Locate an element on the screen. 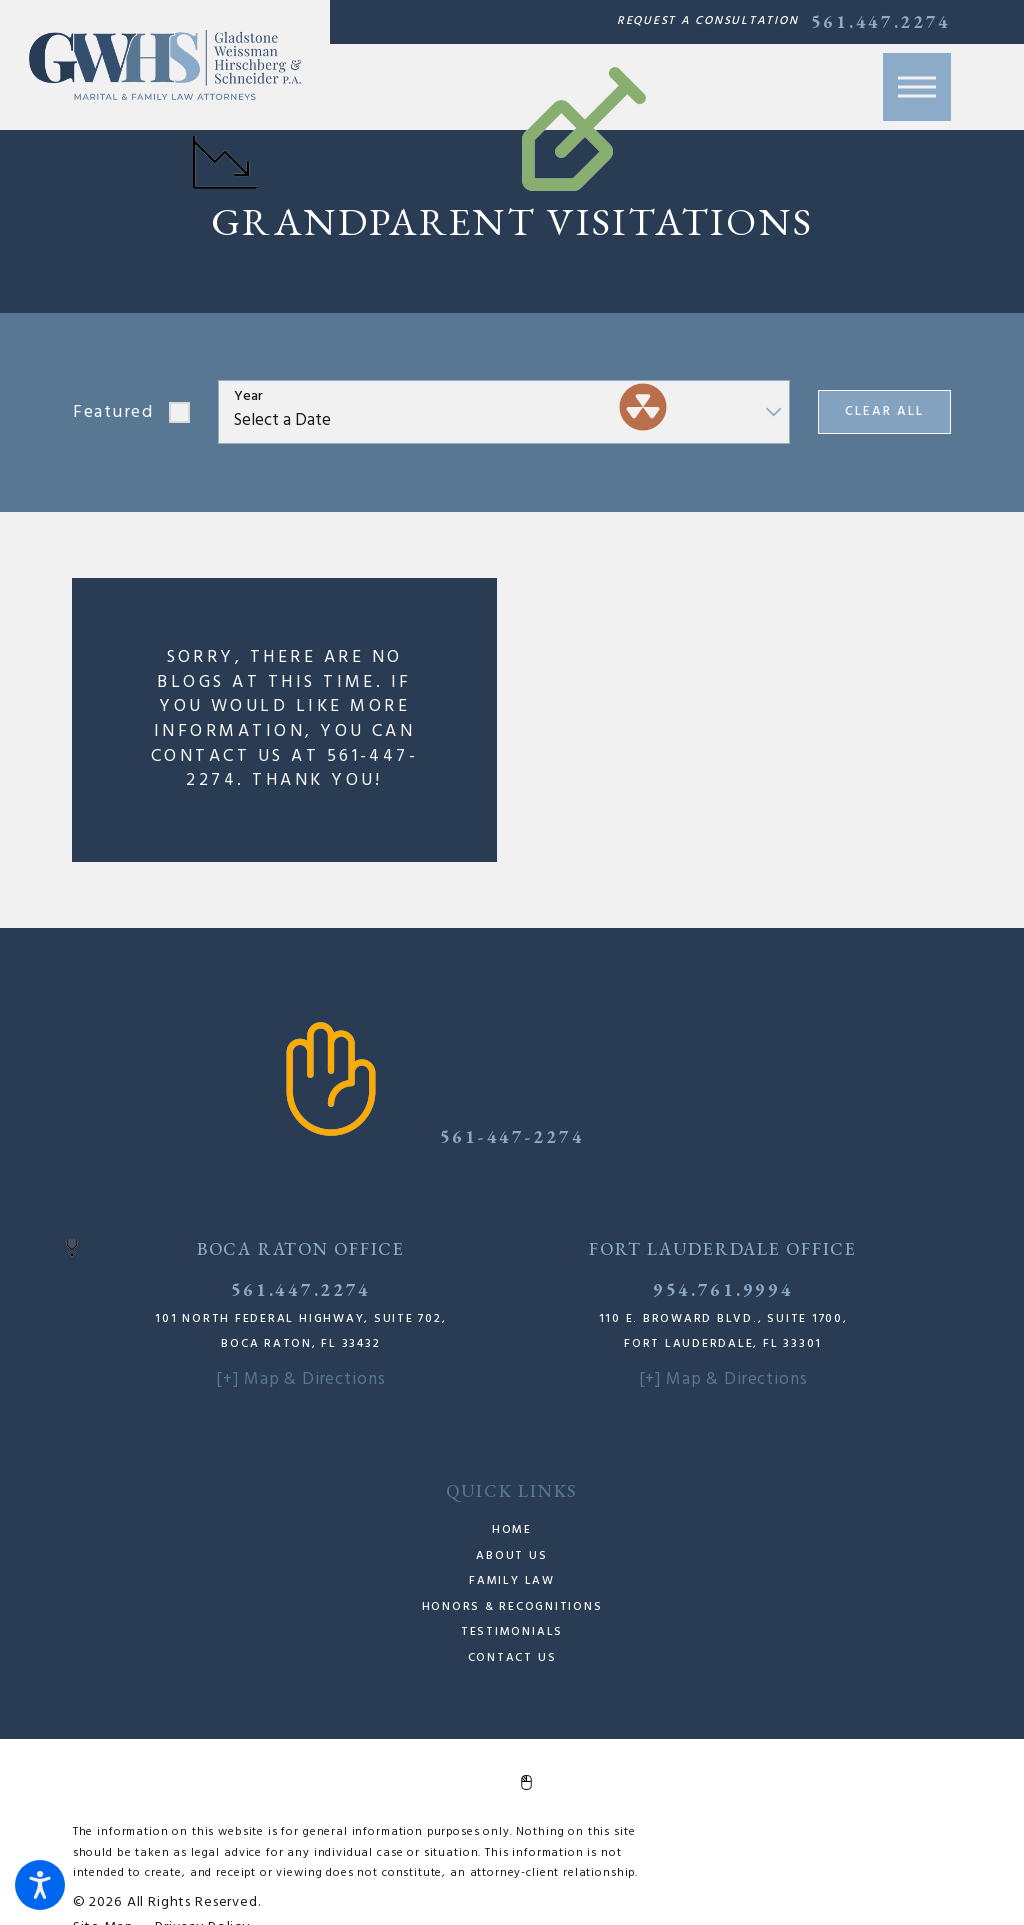  merge branches or items together is located at coordinates (72, 1247).